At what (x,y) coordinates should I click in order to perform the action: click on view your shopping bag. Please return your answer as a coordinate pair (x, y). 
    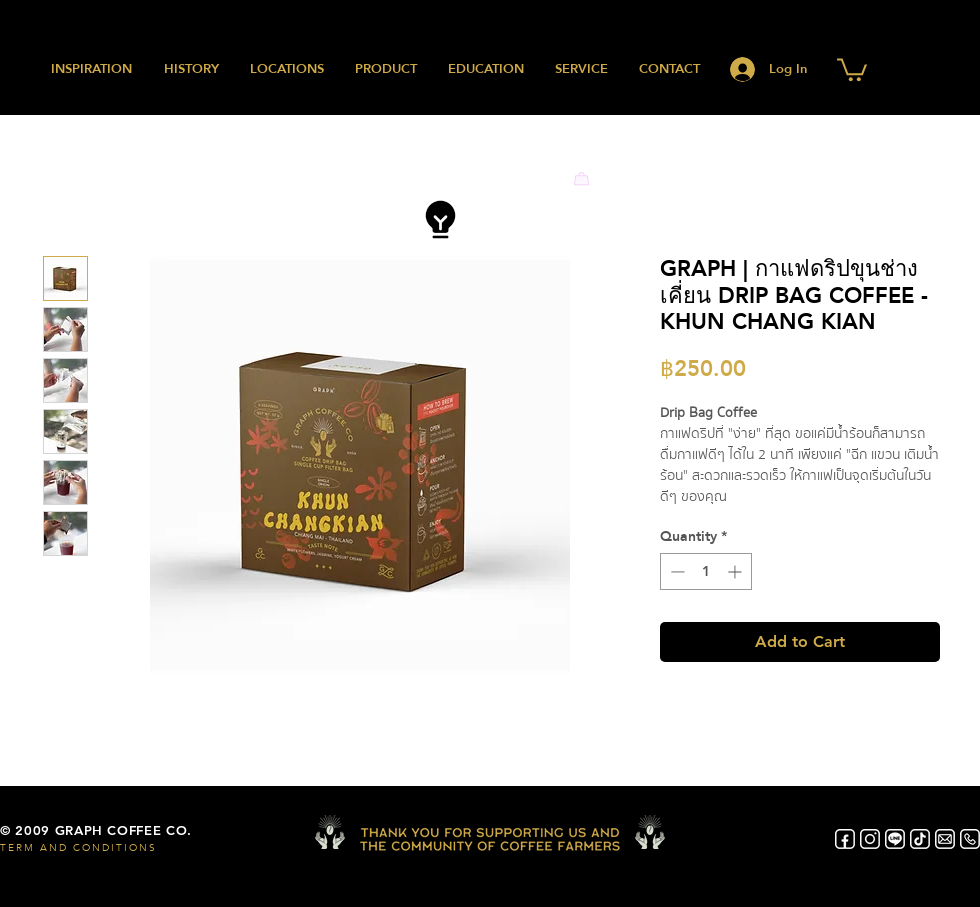
    Looking at the image, I should click on (581, 179).